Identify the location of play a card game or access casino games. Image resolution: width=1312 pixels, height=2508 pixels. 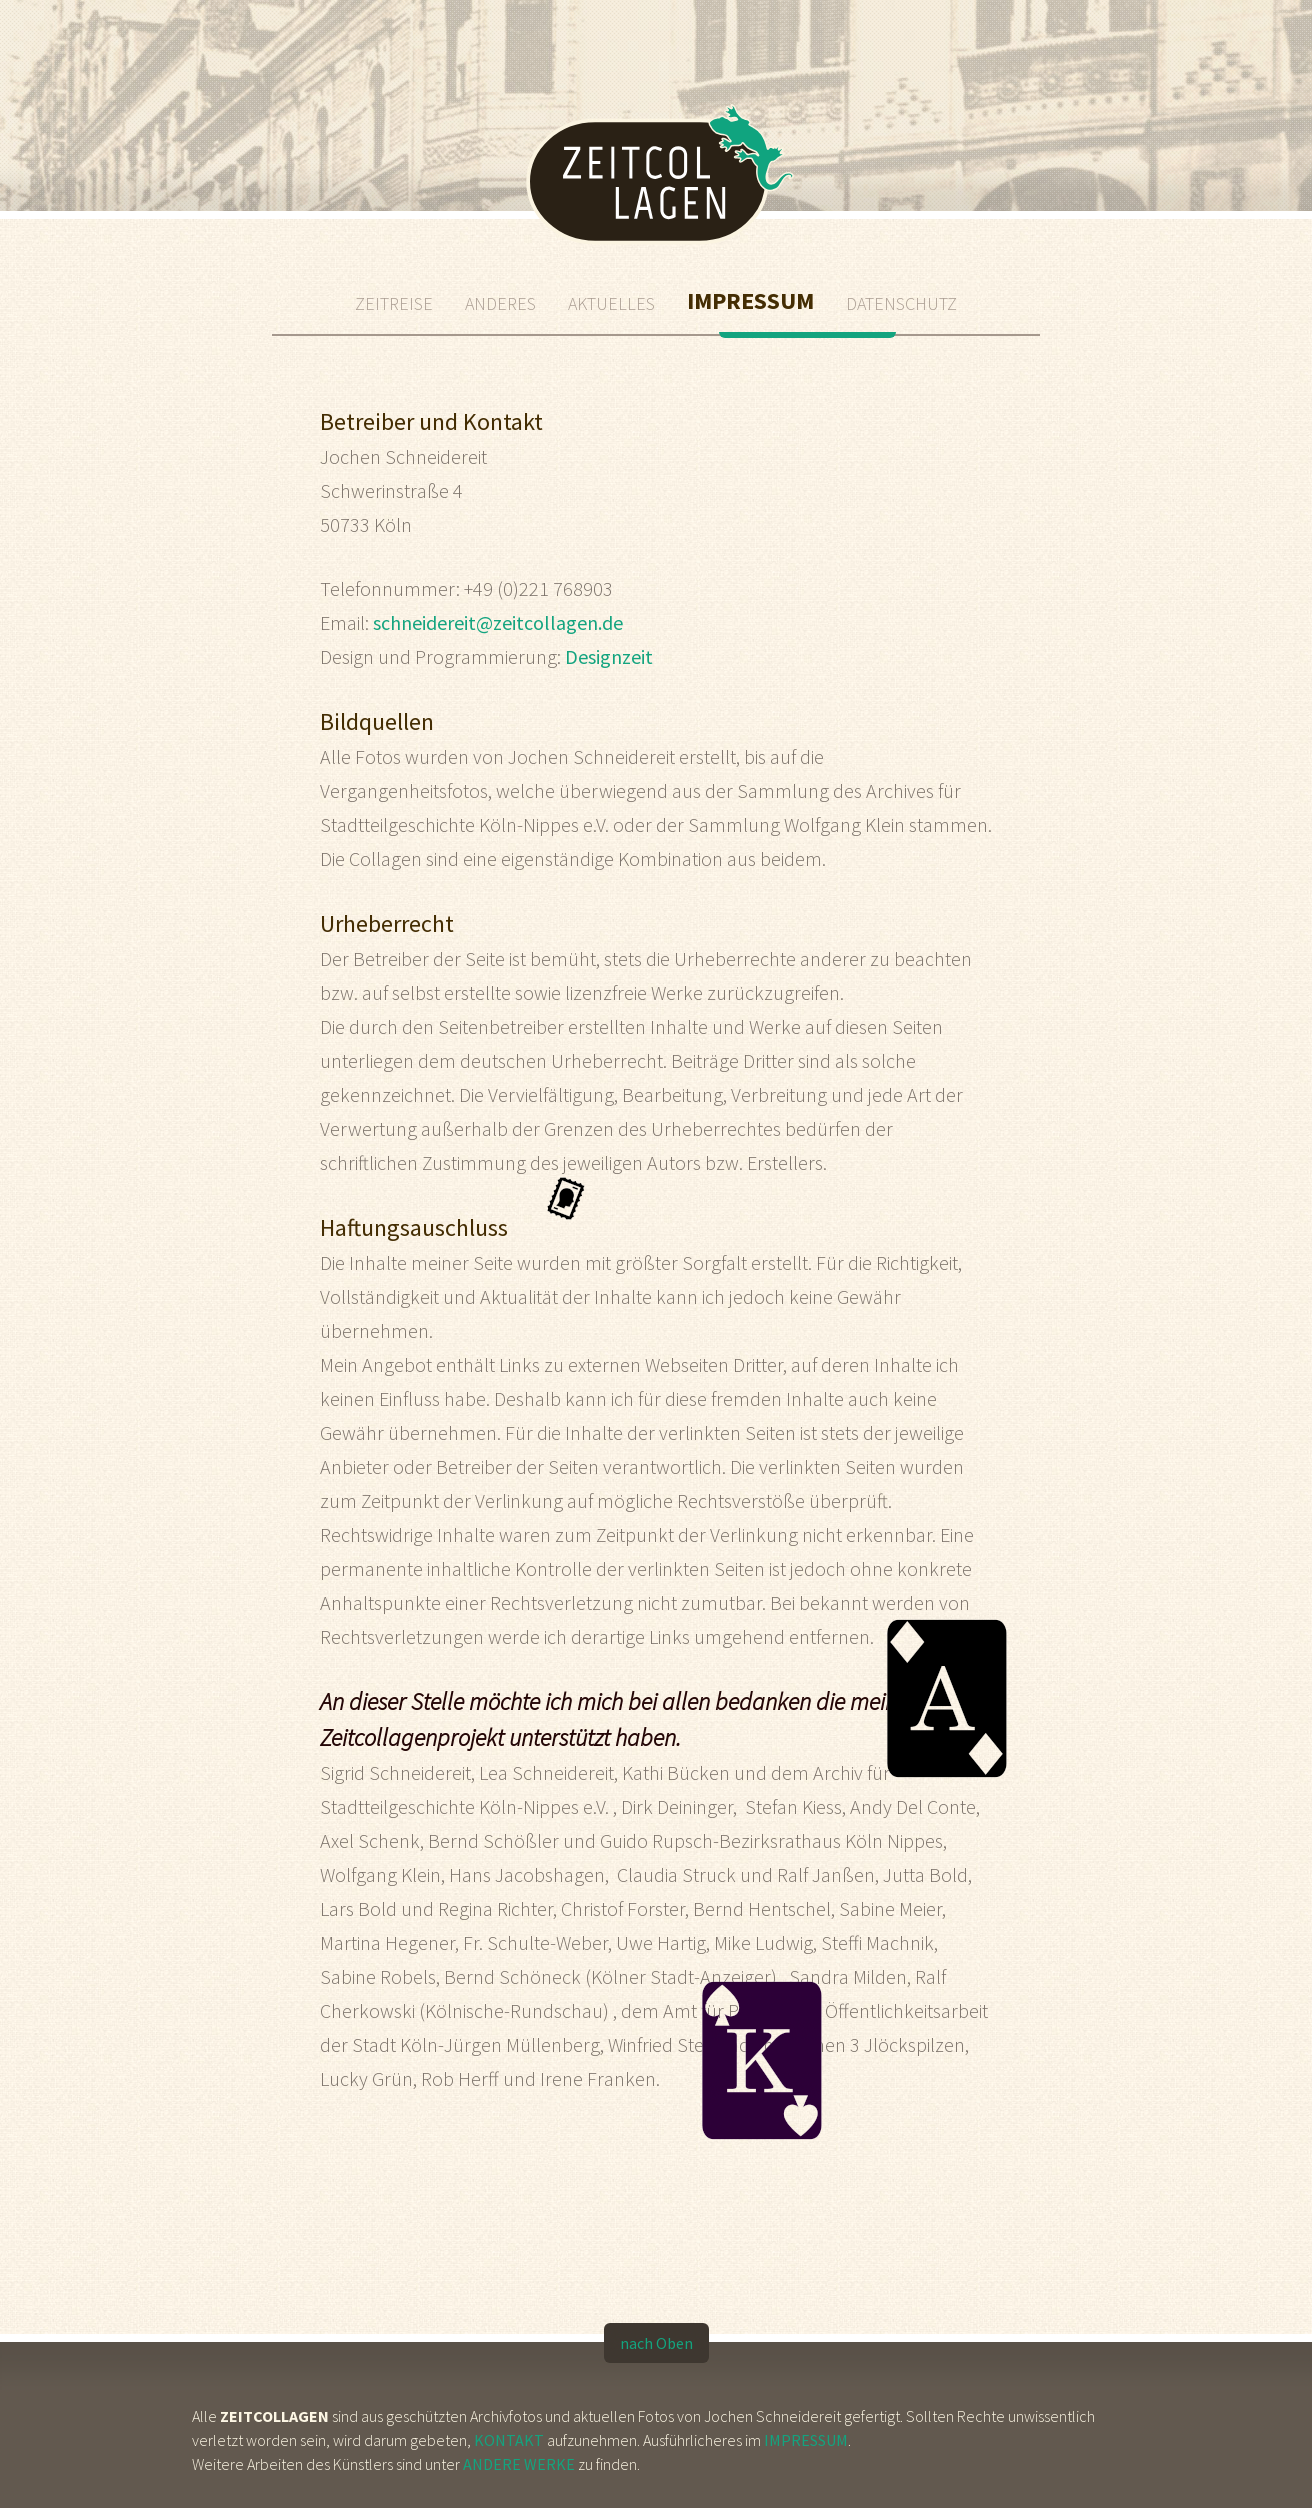
(946, 1698).